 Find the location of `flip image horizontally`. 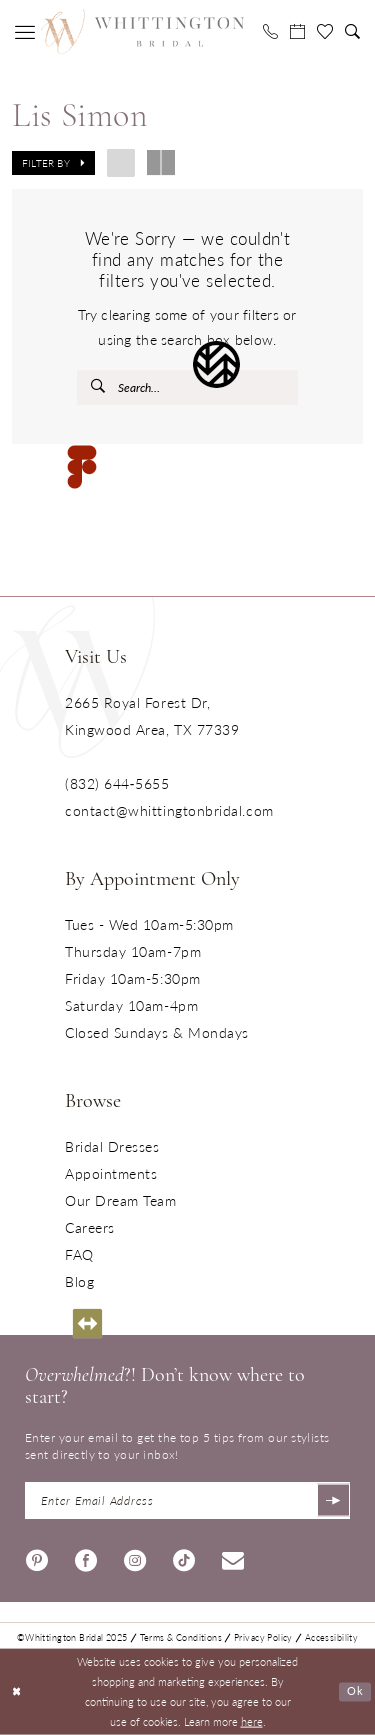

flip image horizontally is located at coordinates (87, 1323).